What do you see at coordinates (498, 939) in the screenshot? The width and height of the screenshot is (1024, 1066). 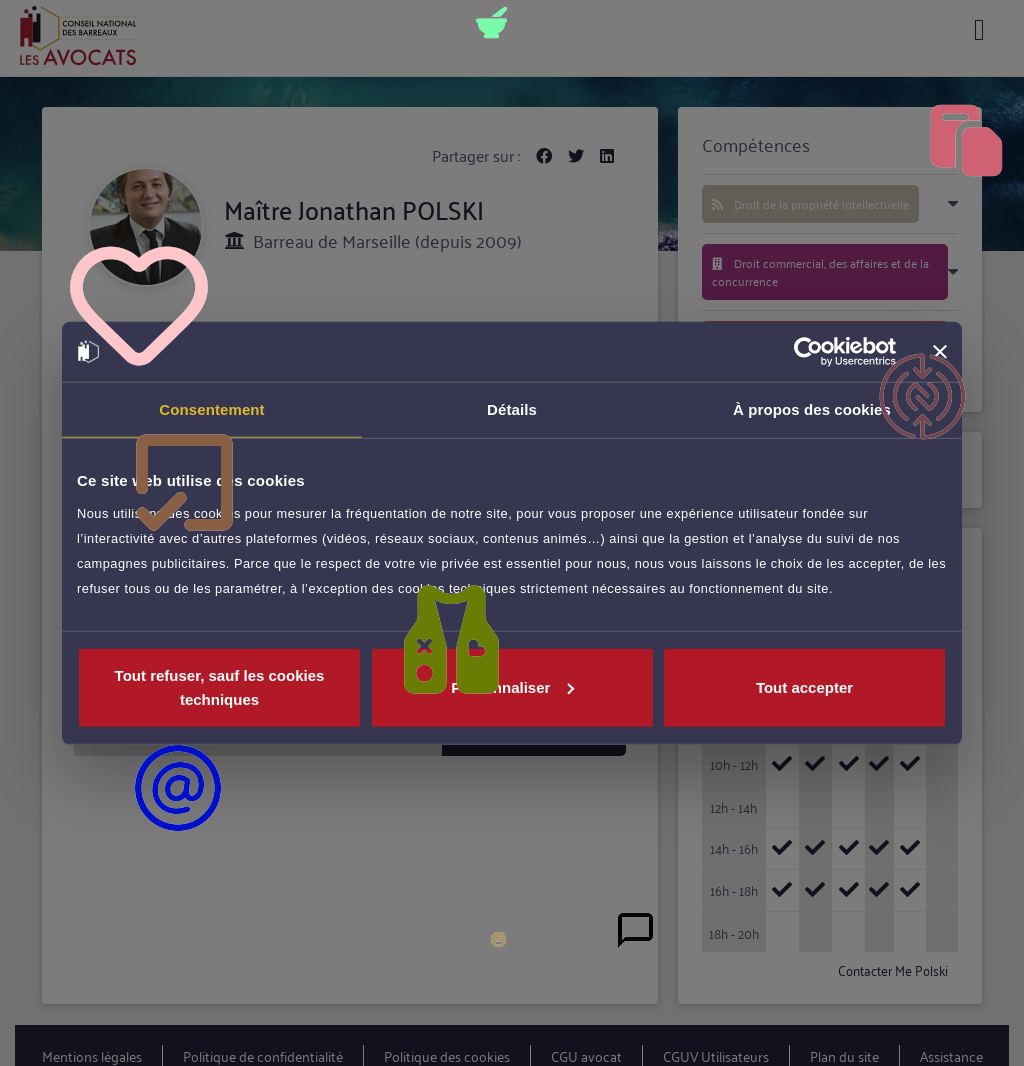 I see `add a playful or winking emoji reaction` at bounding box center [498, 939].